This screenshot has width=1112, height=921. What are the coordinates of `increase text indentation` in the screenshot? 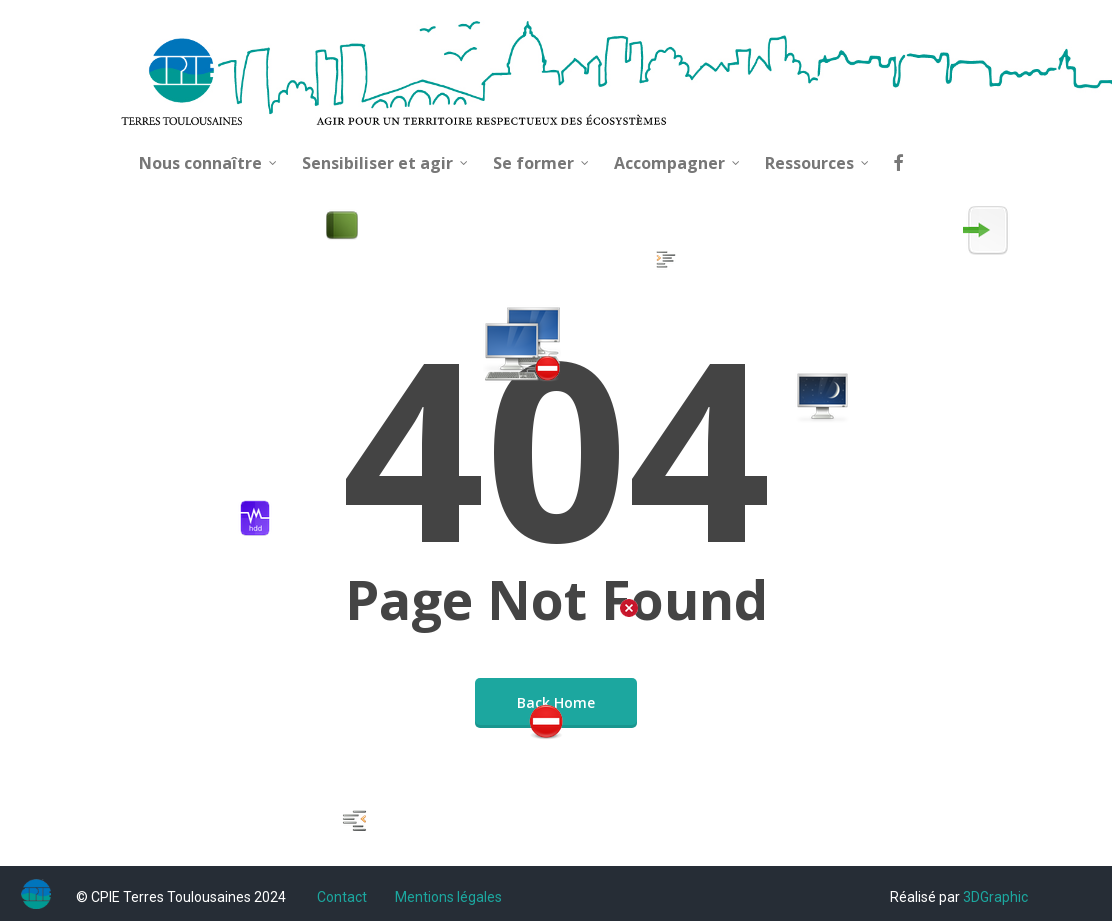 It's located at (666, 260).